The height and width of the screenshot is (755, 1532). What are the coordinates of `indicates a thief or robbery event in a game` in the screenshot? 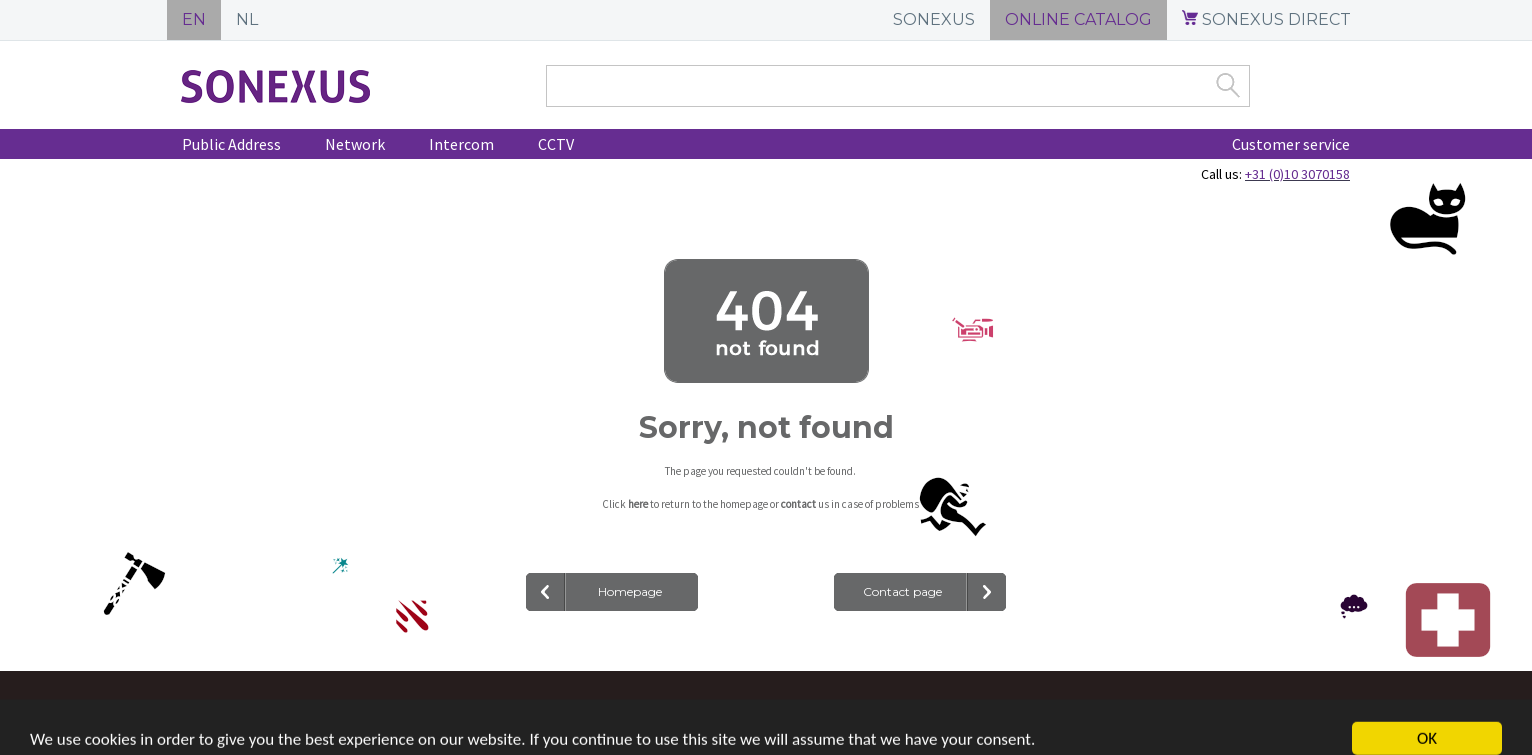 It's located at (953, 507).